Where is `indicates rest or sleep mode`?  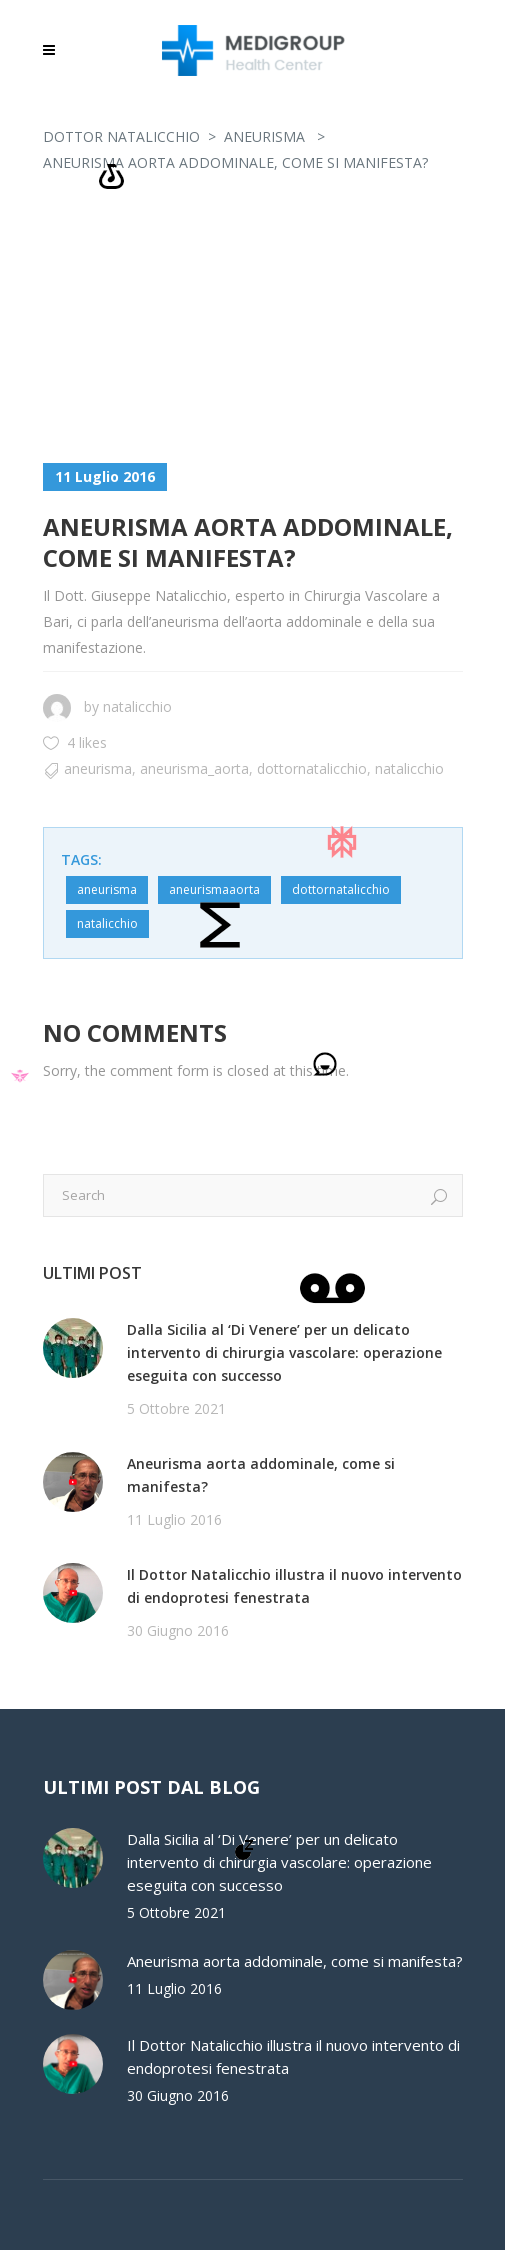
indicates rest or sleep mode is located at coordinates (244, 1850).